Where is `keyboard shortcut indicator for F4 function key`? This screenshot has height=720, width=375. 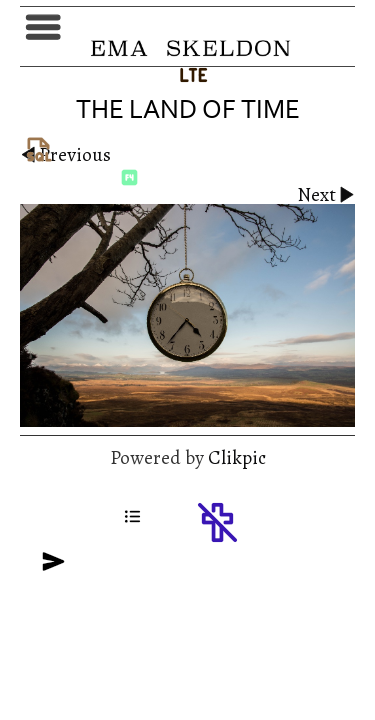 keyboard shortcut indicator for F4 function key is located at coordinates (129, 177).